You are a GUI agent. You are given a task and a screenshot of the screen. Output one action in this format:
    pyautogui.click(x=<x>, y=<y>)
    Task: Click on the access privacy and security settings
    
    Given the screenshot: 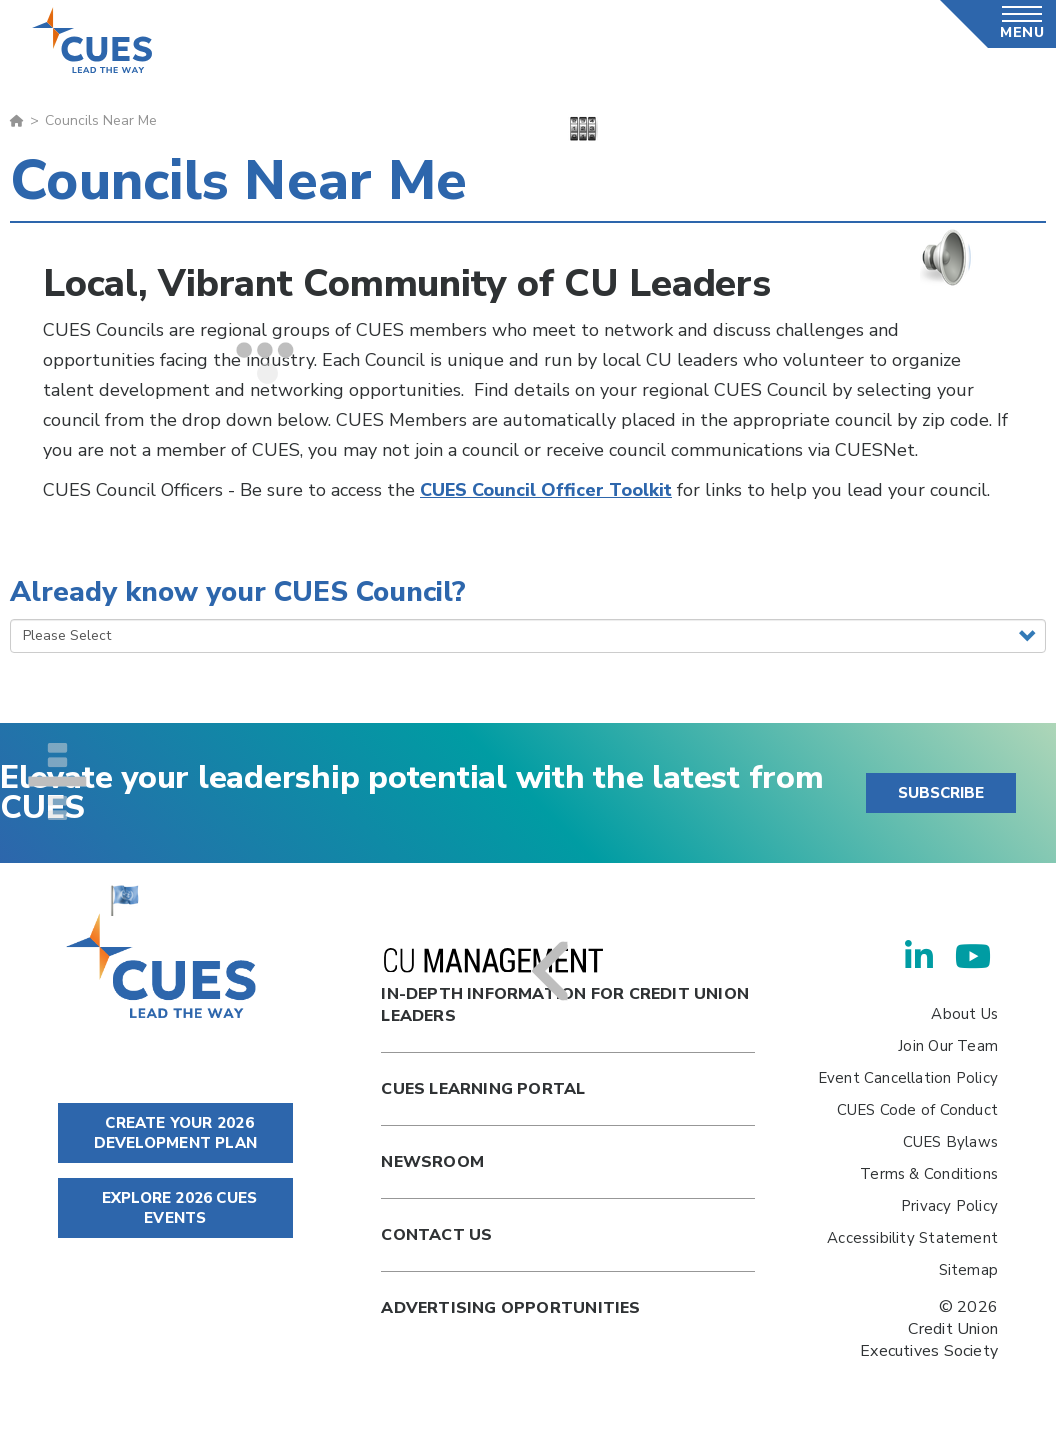 What is the action you would take?
    pyautogui.click(x=583, y=129)
    